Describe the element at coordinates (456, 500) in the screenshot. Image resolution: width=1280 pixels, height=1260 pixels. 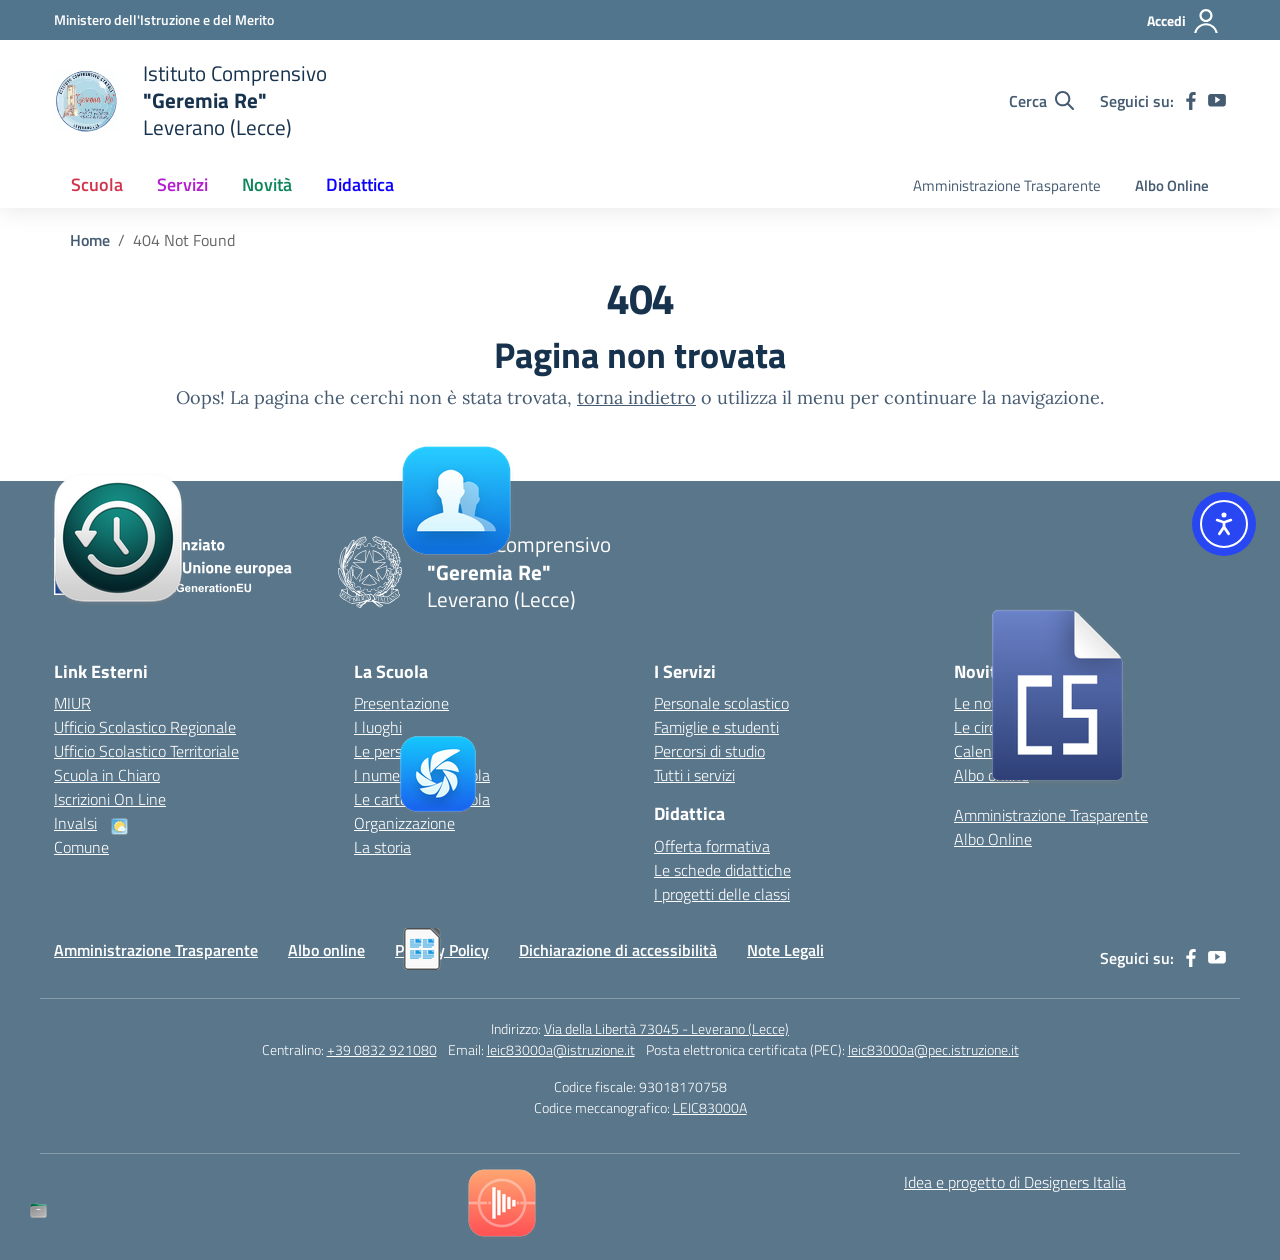
I see `access contacts or user directory` at that location.